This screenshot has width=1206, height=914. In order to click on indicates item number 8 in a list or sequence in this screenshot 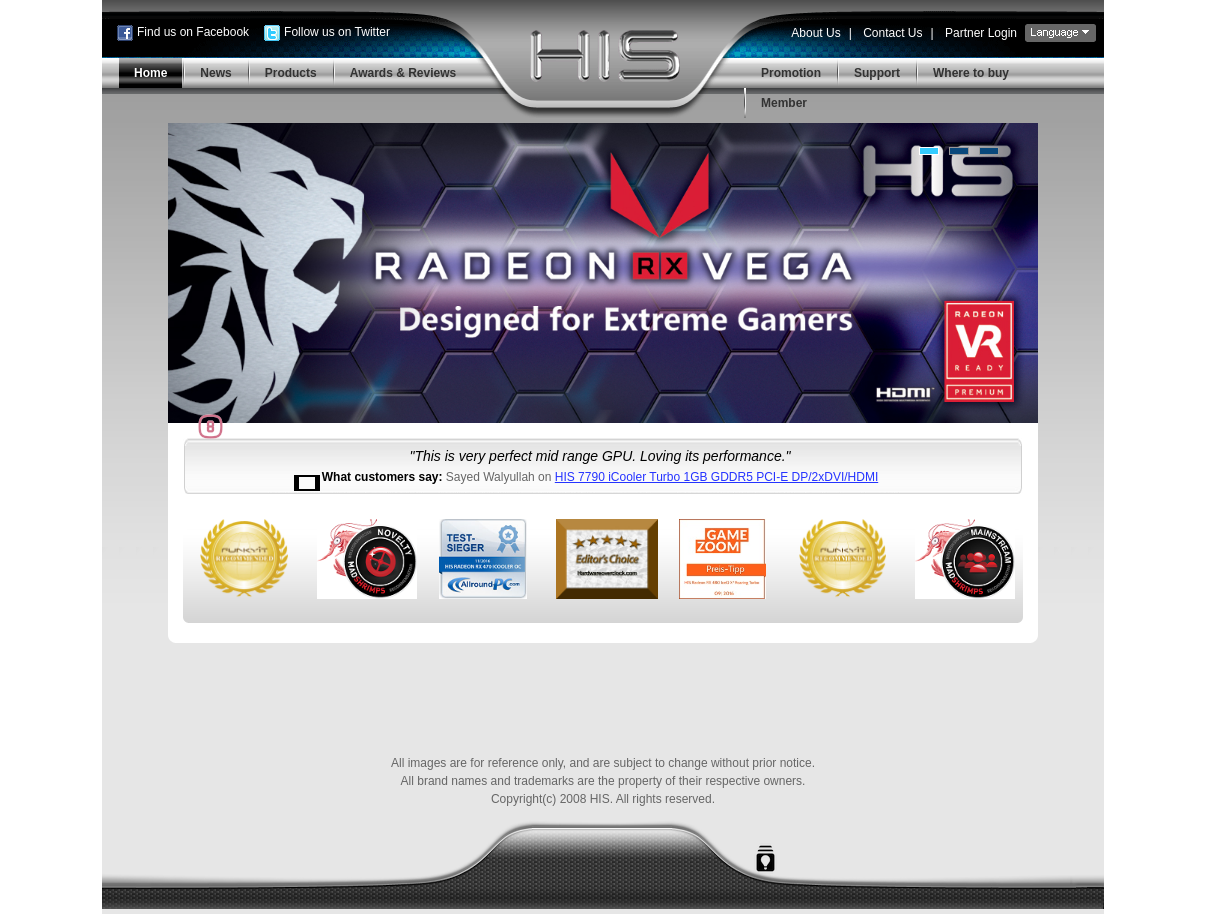, I will do `click(210, 426)`.